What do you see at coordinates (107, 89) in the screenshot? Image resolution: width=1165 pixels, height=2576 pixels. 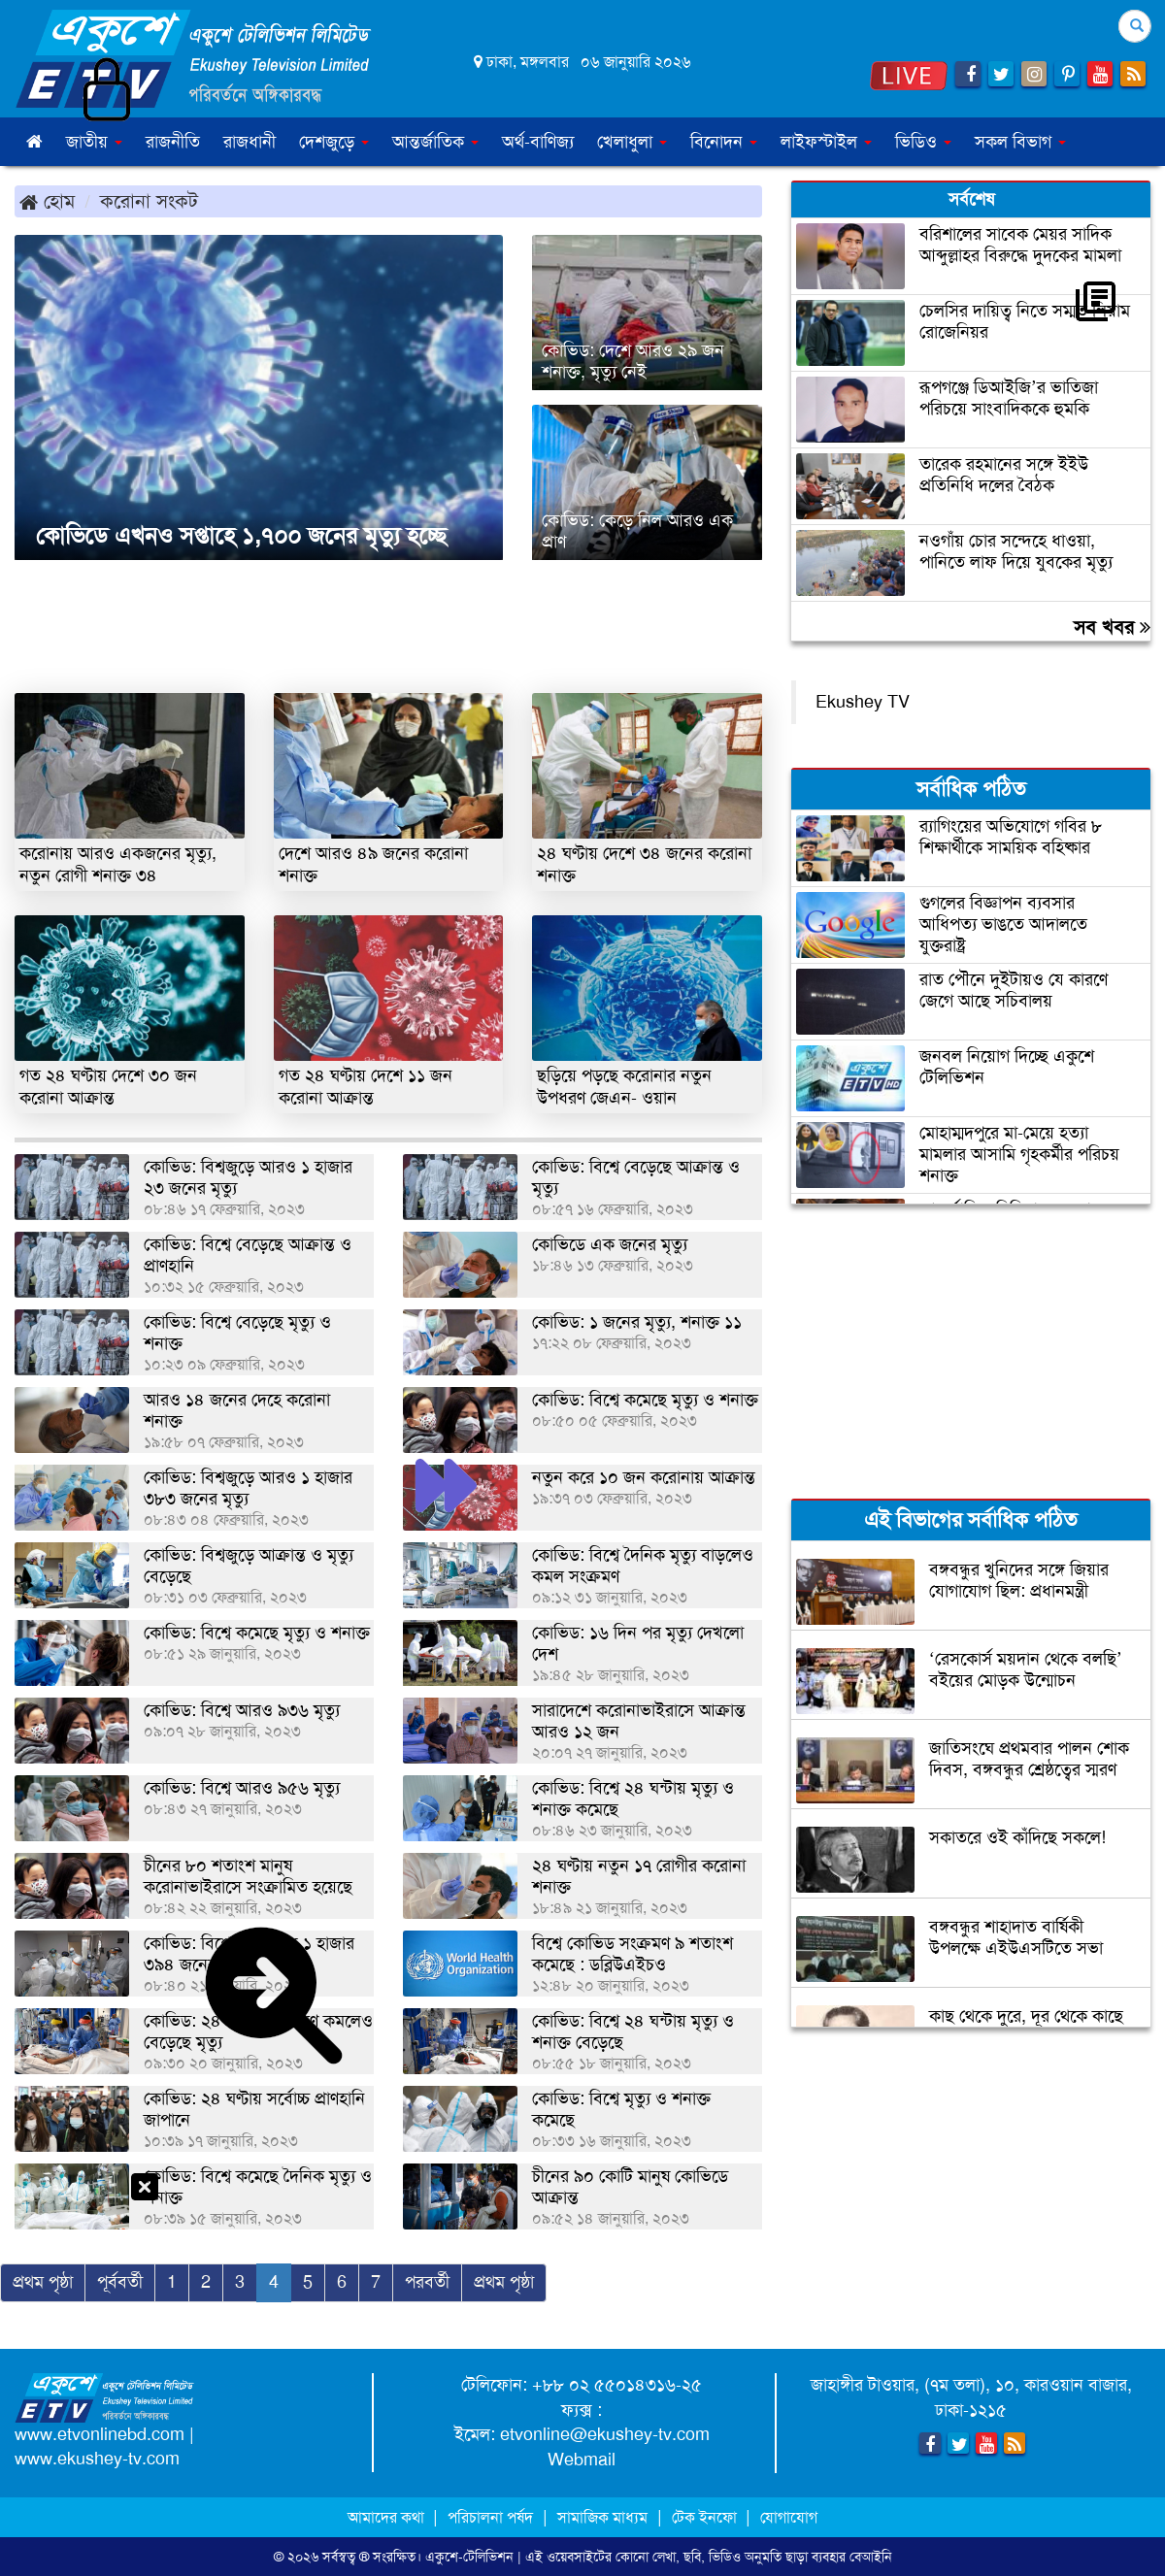 I see `indicates a locked or secured item` at bounding box center [107, 89].